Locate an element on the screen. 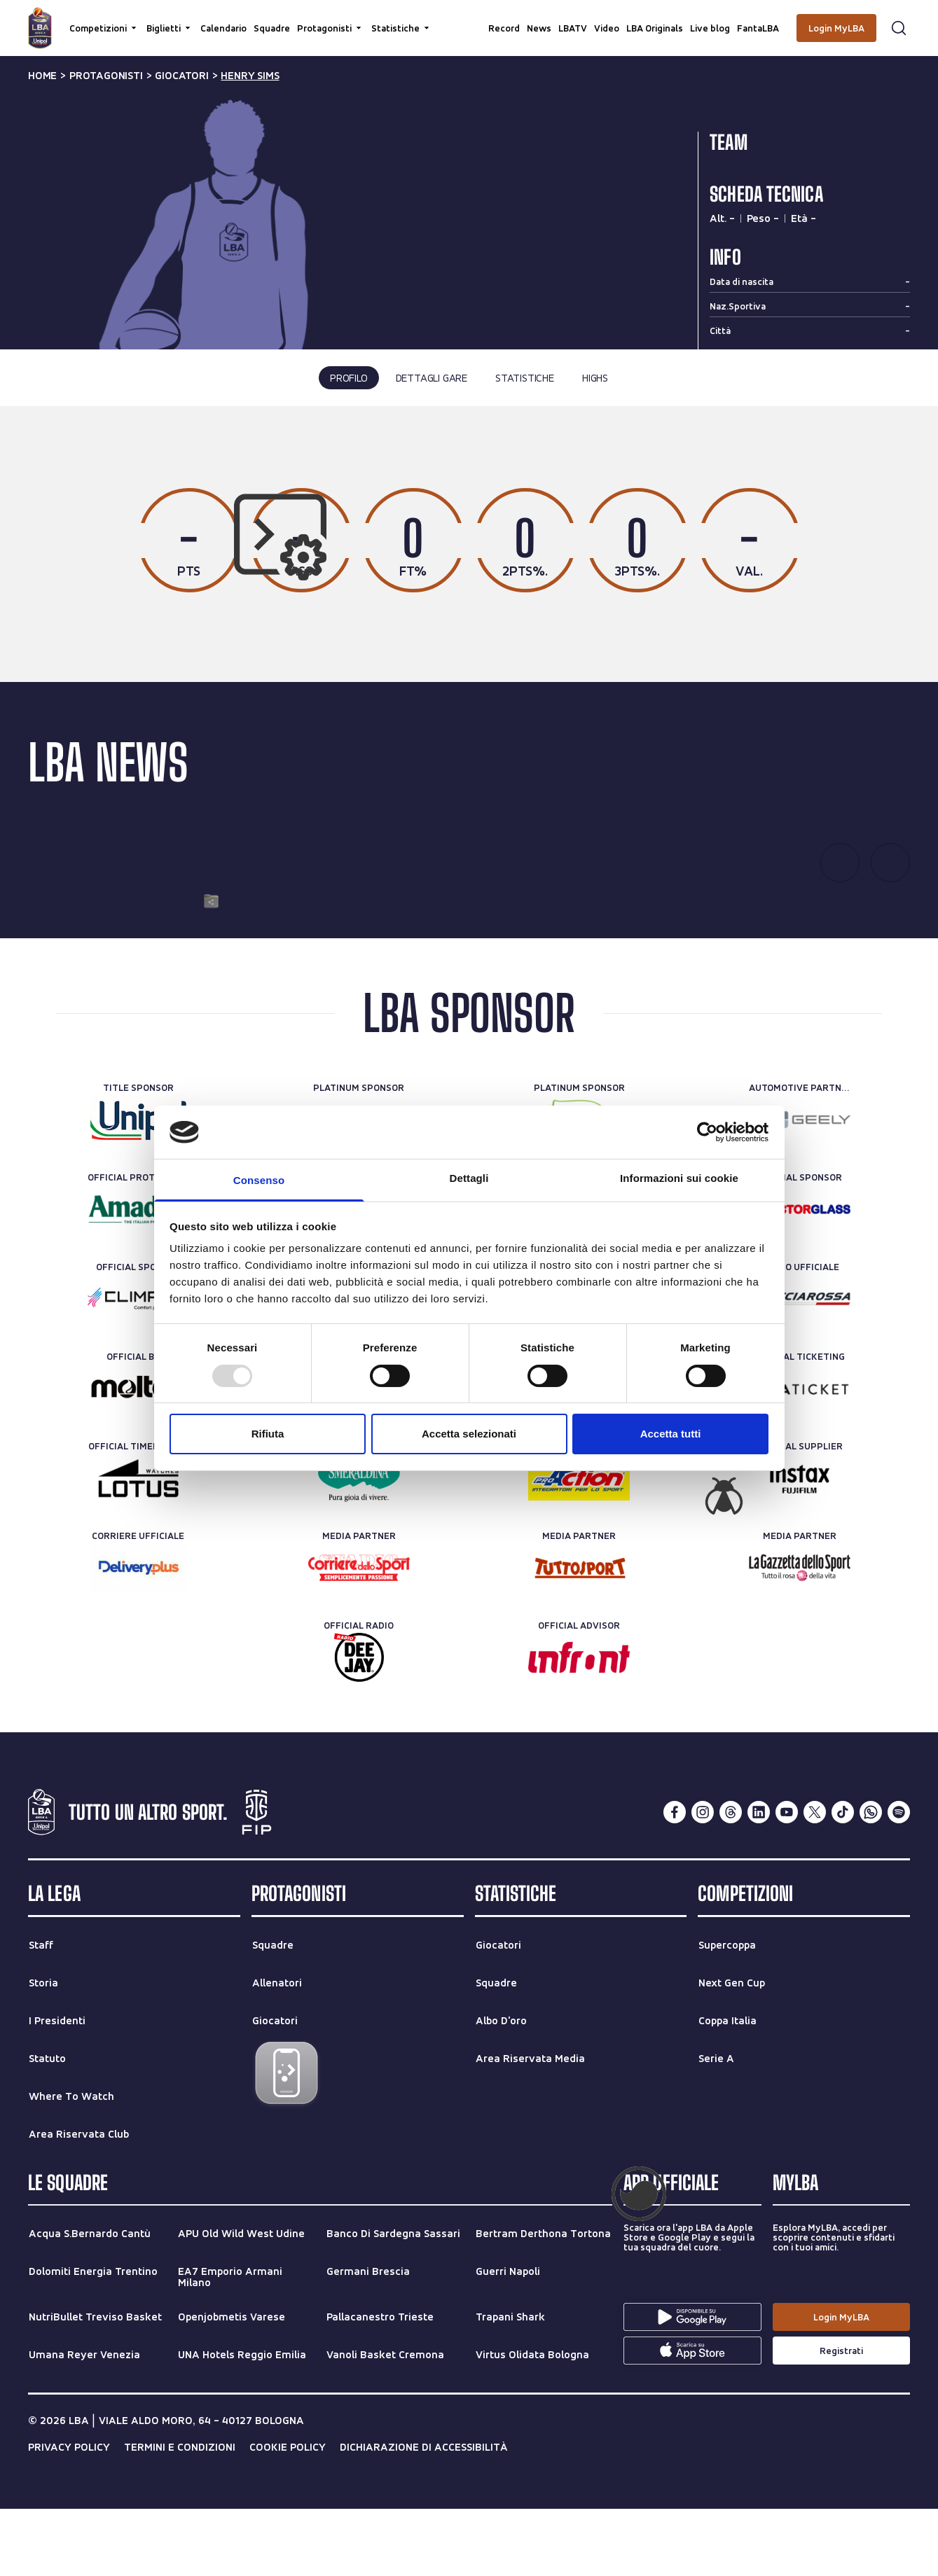  open terminal preferences is located at coordinates (280, 534).